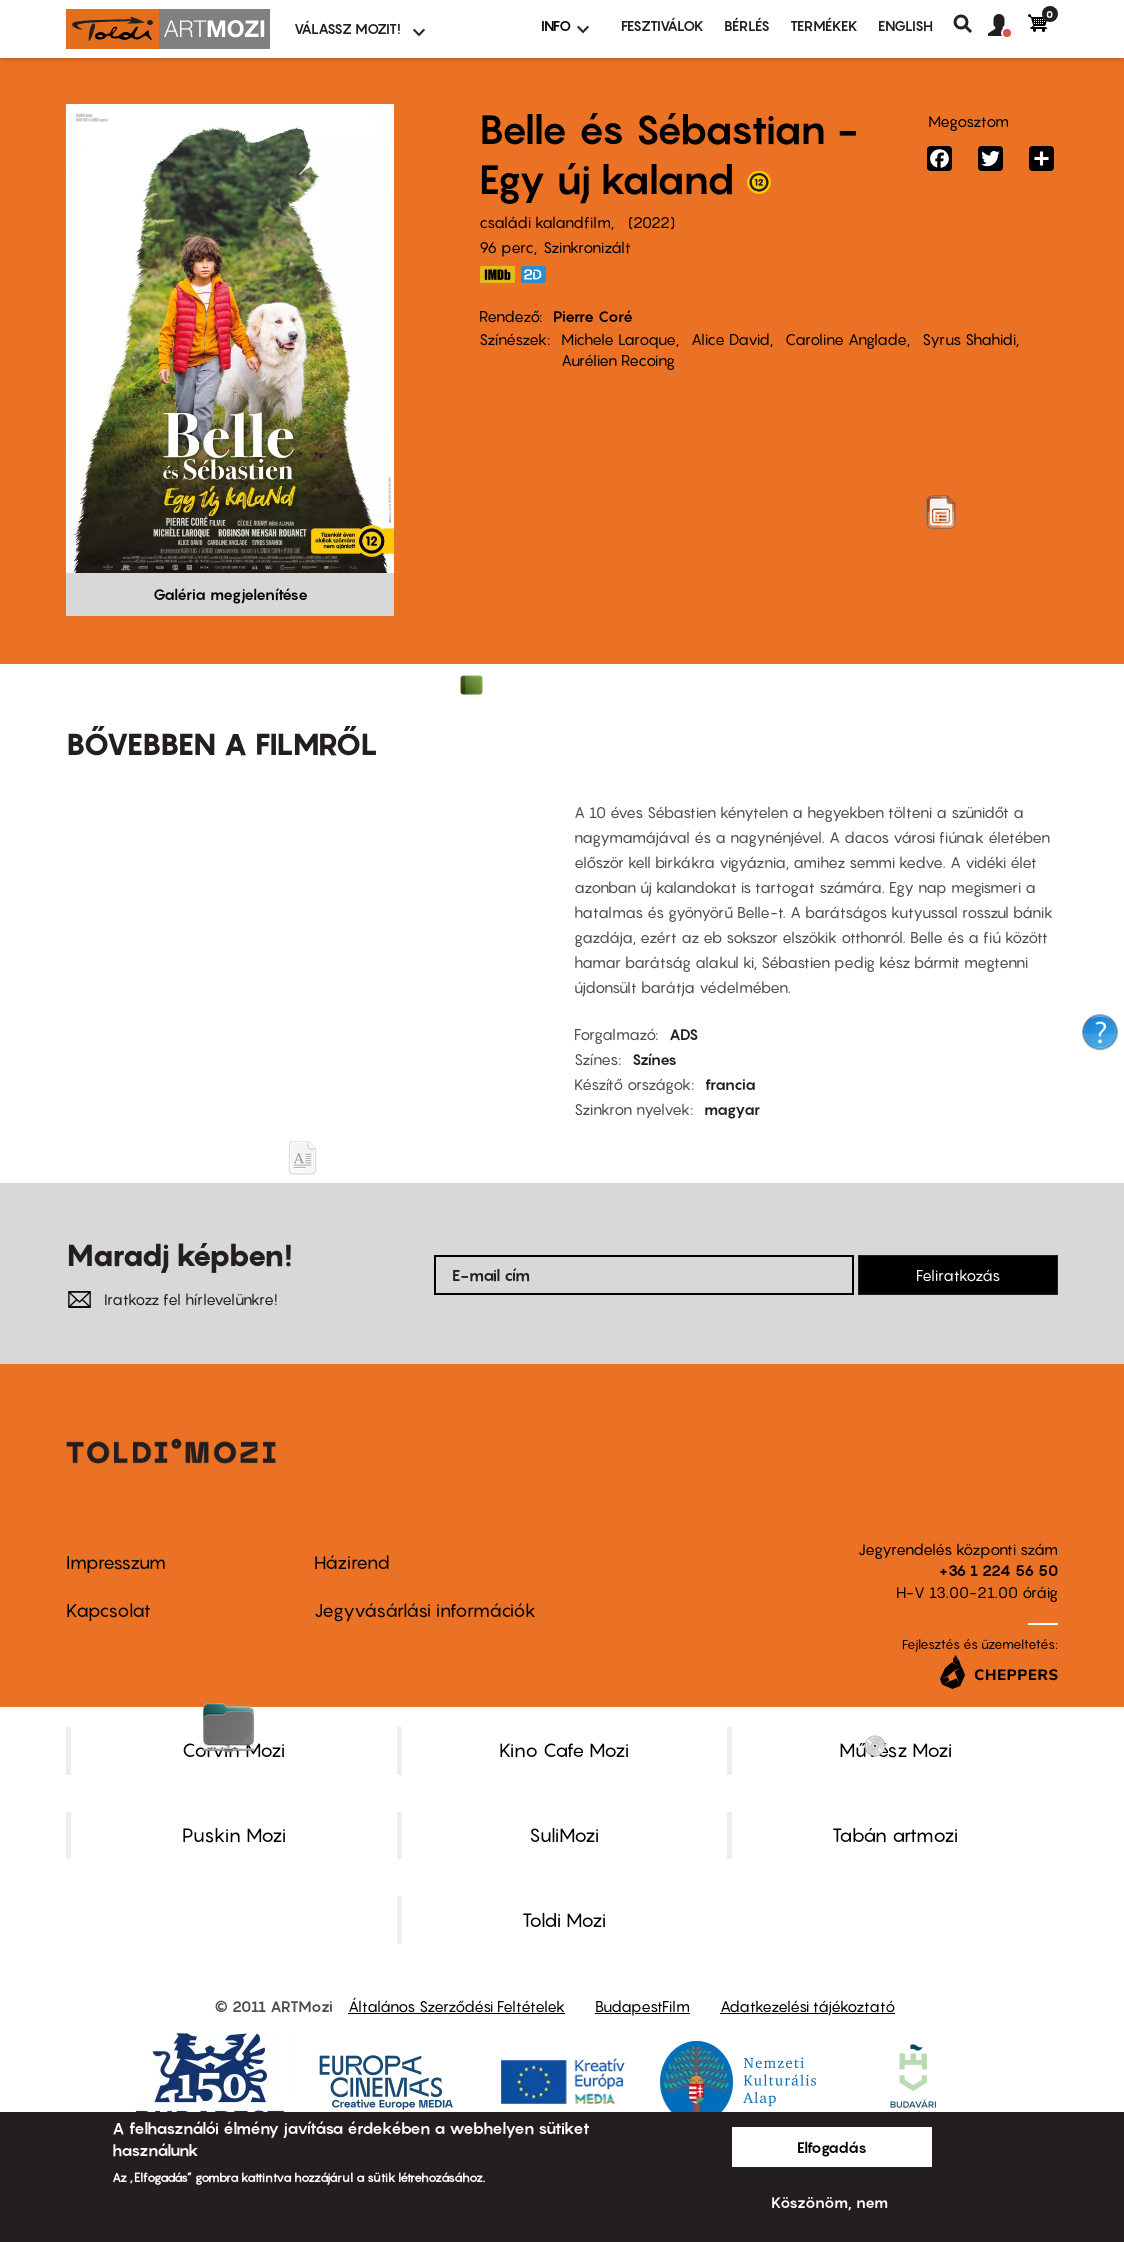 This screenshot has height=2242, width=1124. What do you see at coordinates (1100, 1032) in the screenshot?
I see `open help center or documentation` at bounding box center [1100, 1032].